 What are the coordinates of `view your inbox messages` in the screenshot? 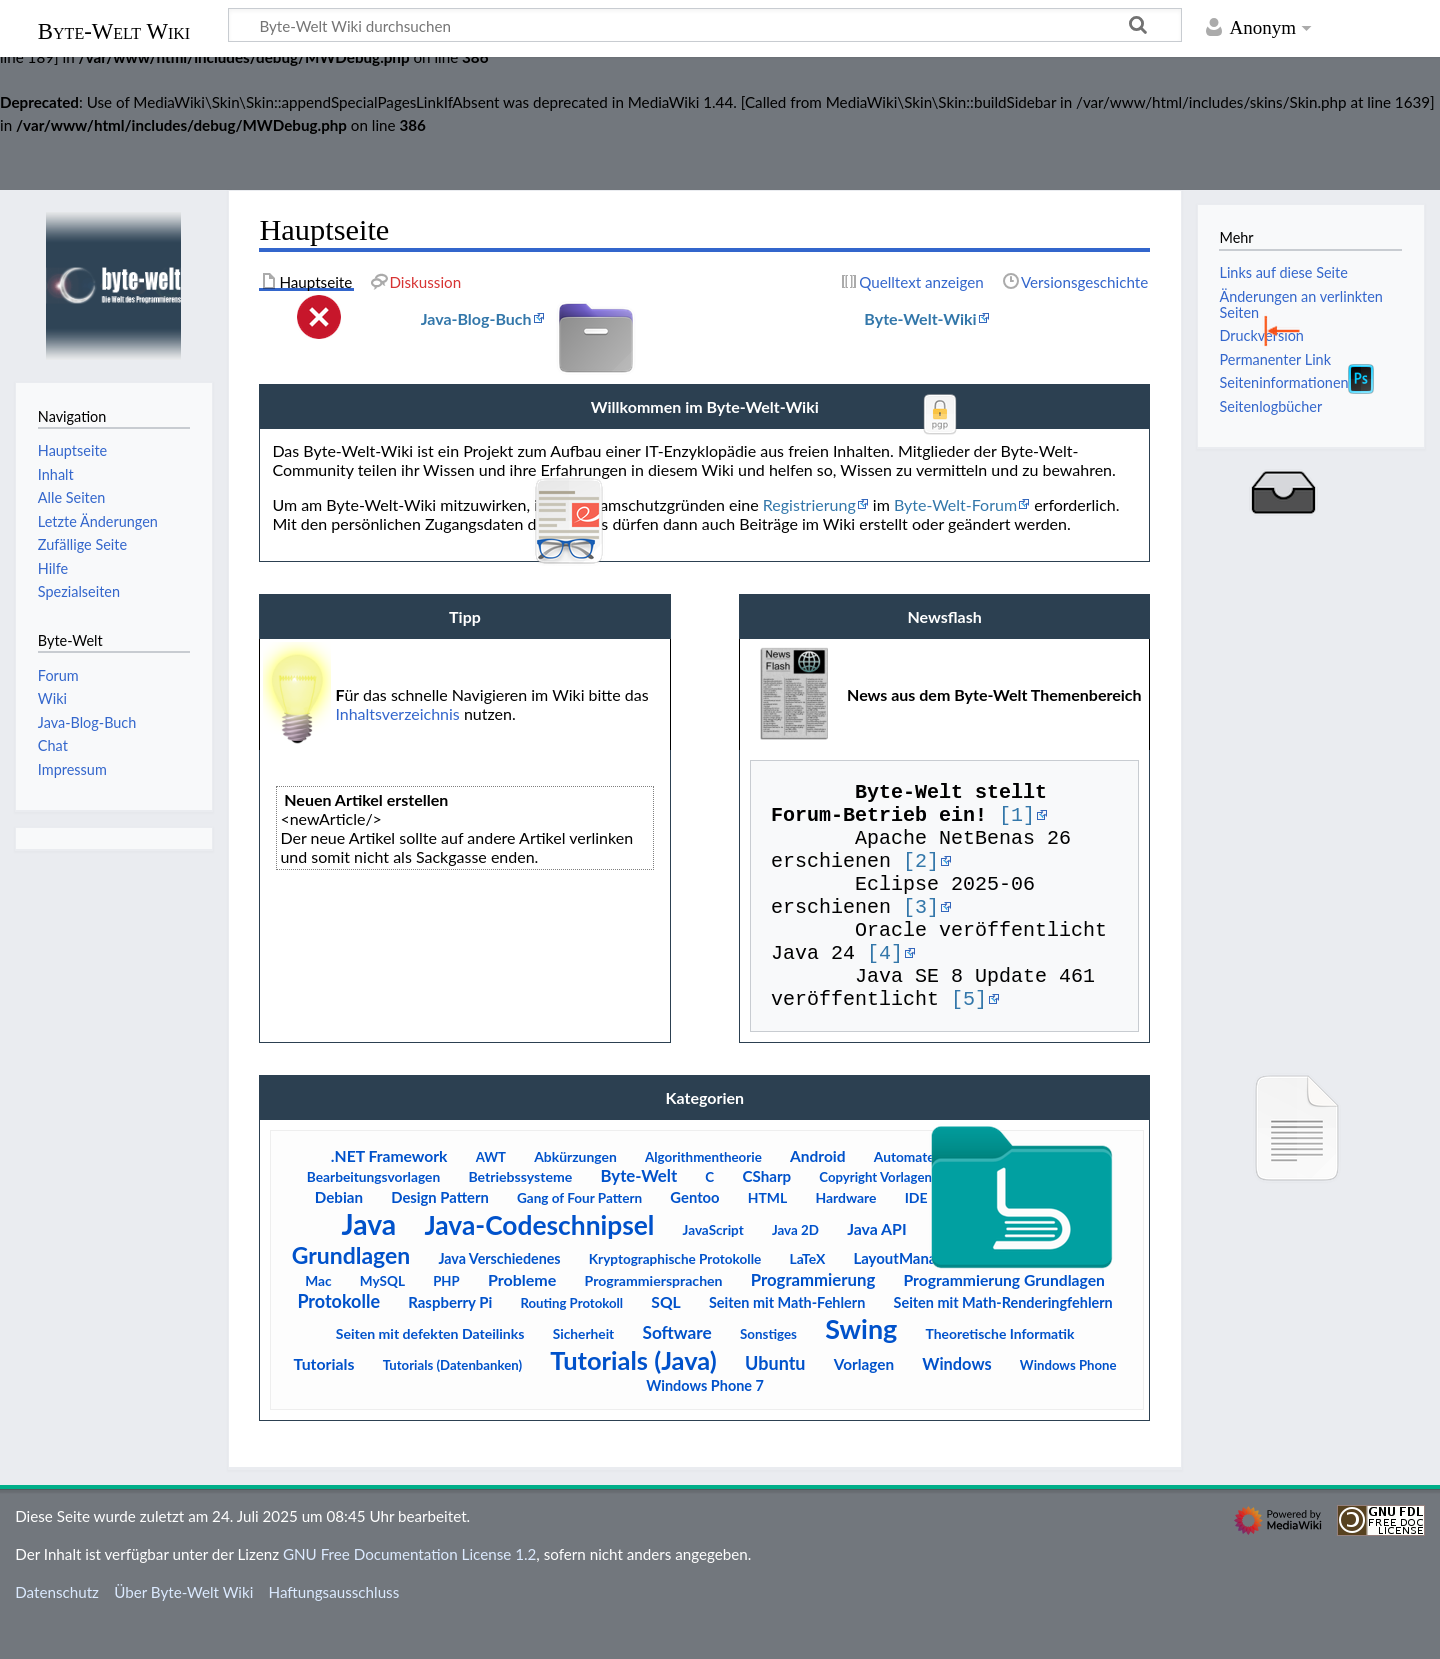 It's located at (1283, 492).